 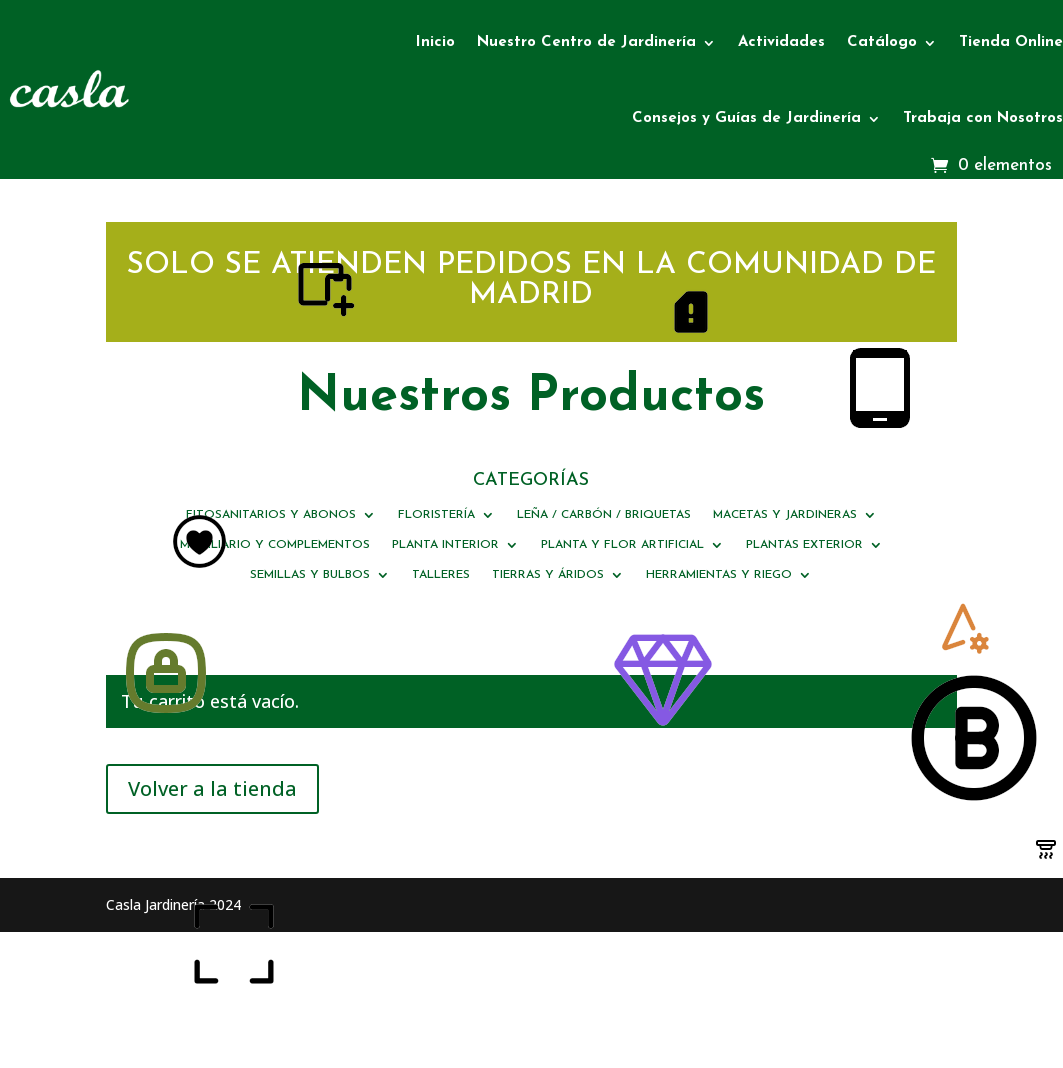 I want to click on xbox controller B button indicator, so click(x=974, y=738).